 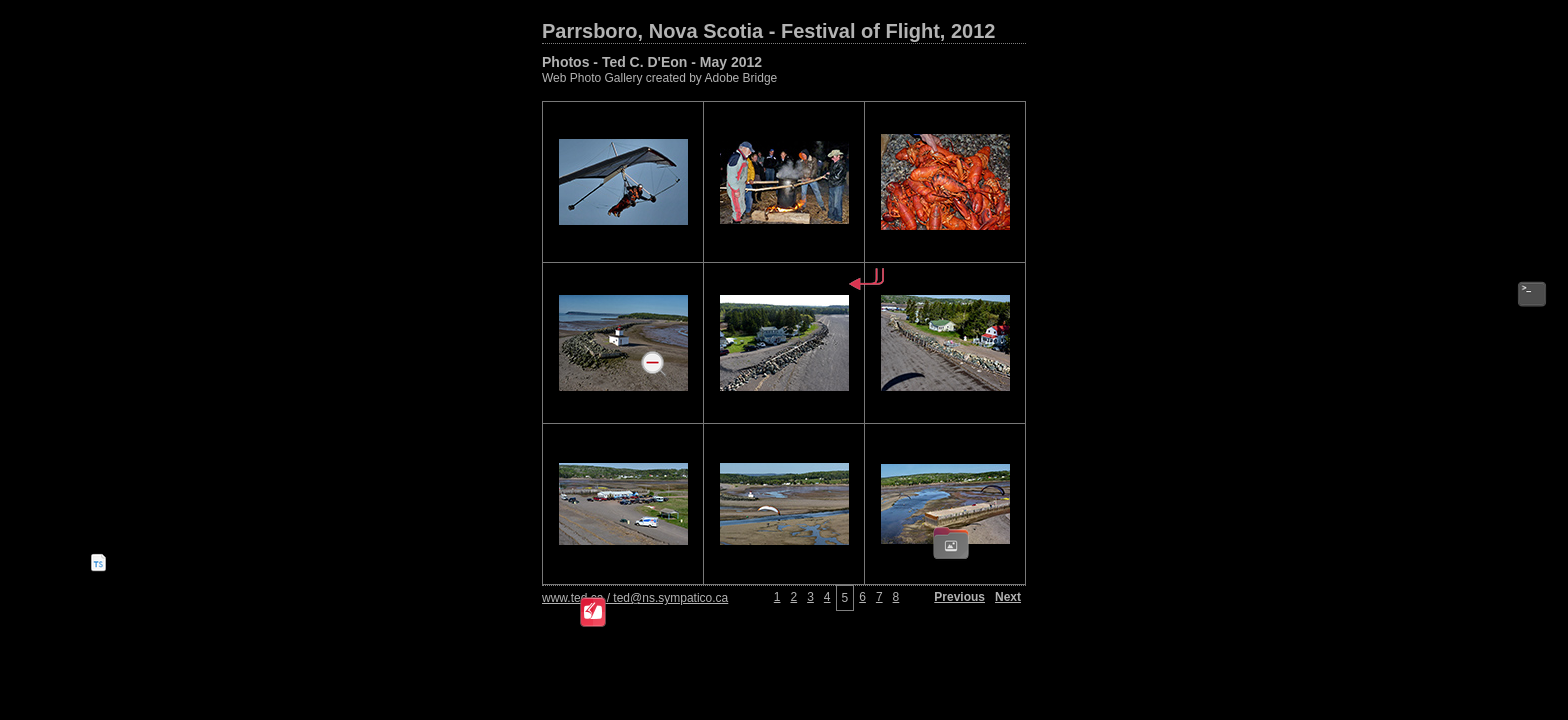 I want to click on open your pictures folder, so click(x=951, y=543).